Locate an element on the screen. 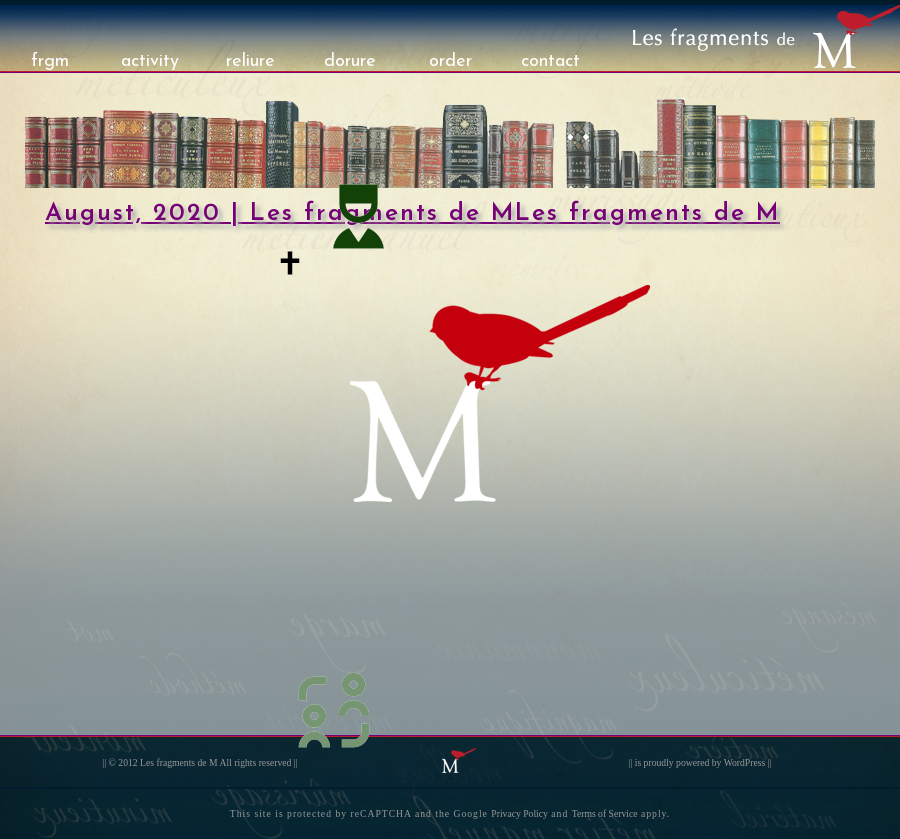  peer-to-peer connection or transfer is located at coordinates (334, 712).